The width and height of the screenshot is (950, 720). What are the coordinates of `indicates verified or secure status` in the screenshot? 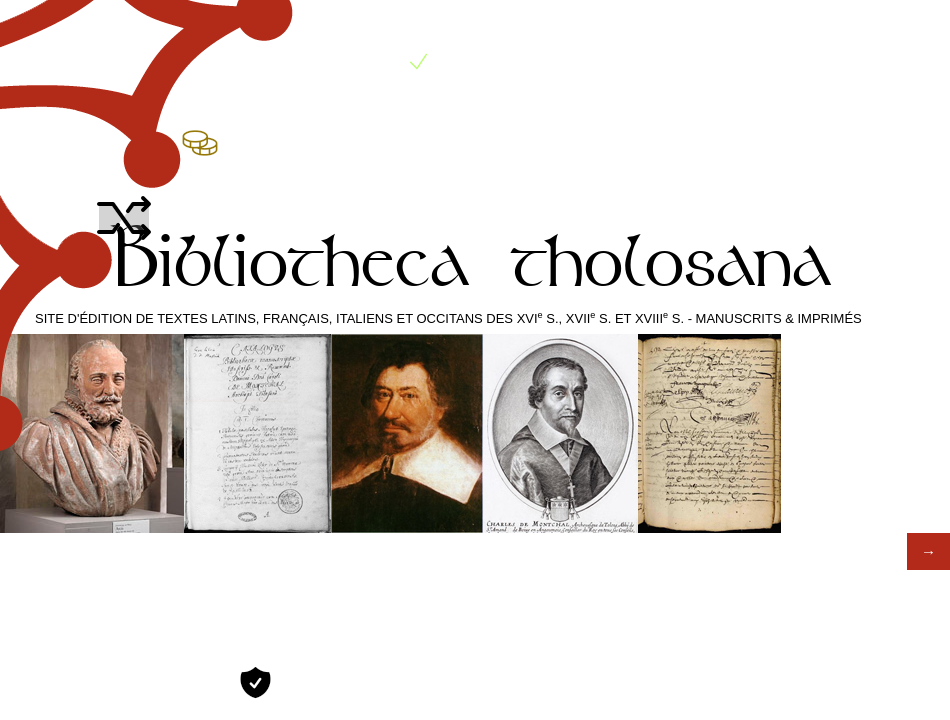 It's located at (255, 682).